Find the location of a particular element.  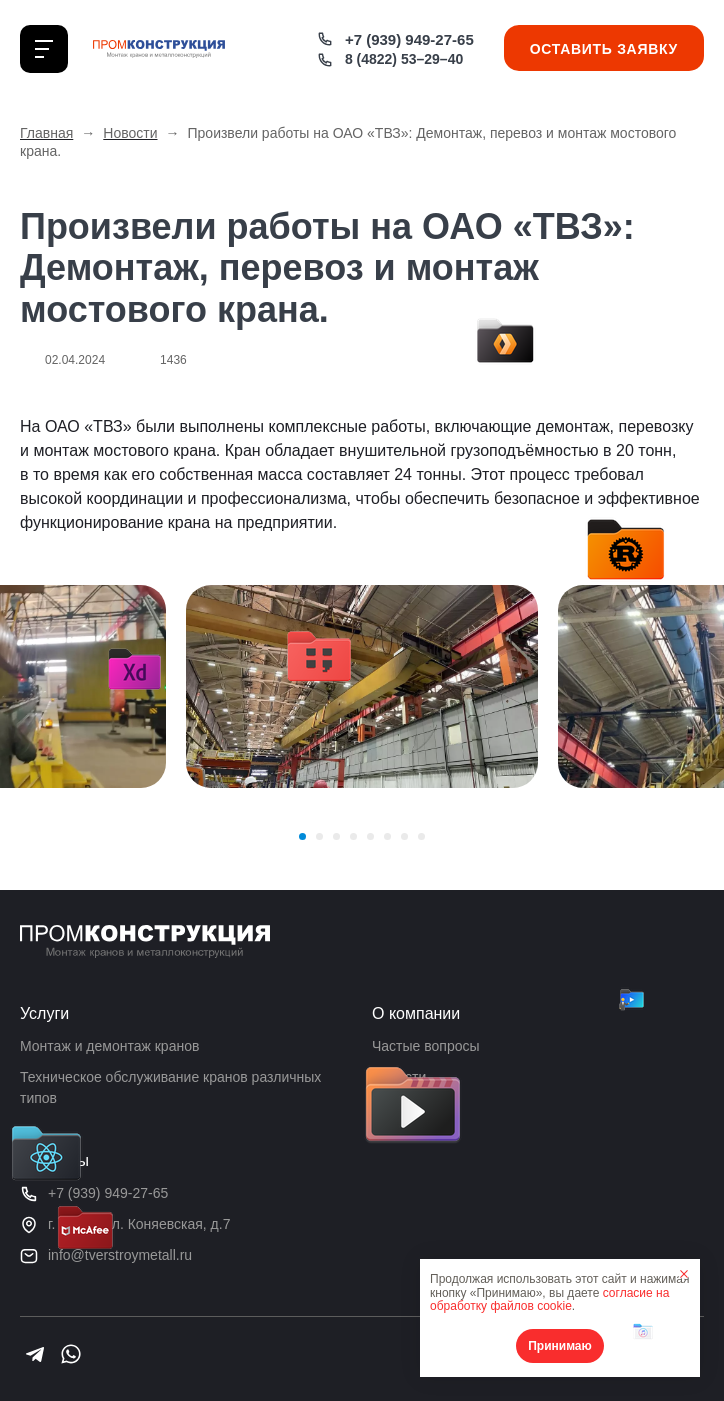

open folder containing Adobe XD project files is located at coordinates (134, 670).